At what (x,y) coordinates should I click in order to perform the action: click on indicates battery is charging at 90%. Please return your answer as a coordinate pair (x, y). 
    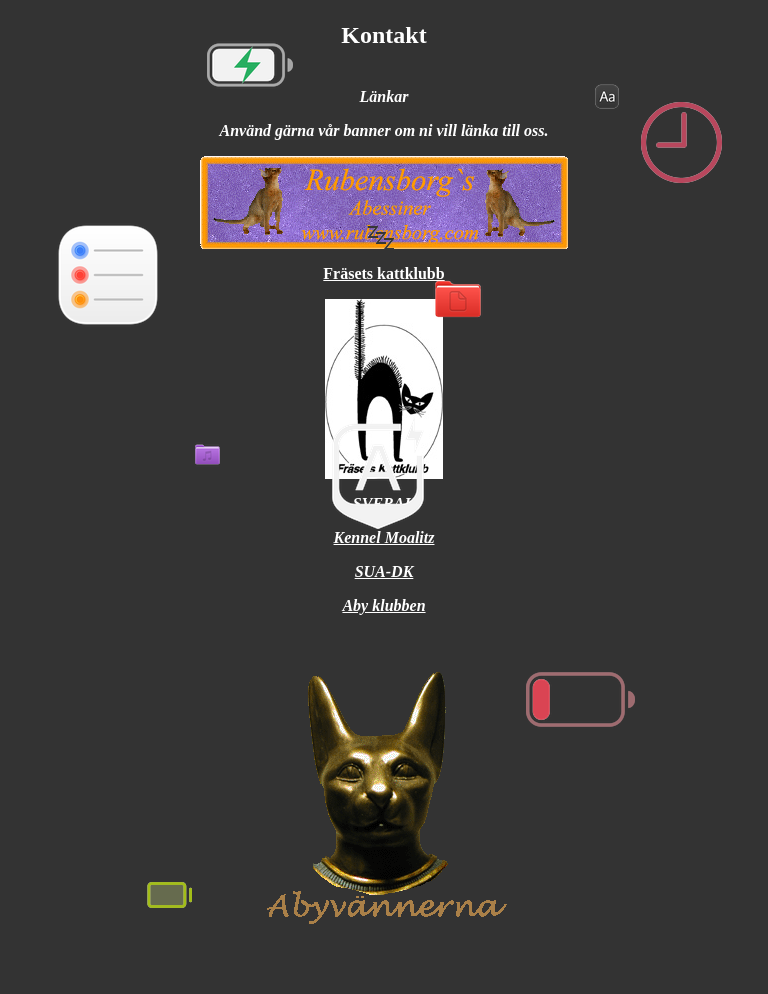
    Looking at the image, I should click on (250, 65).